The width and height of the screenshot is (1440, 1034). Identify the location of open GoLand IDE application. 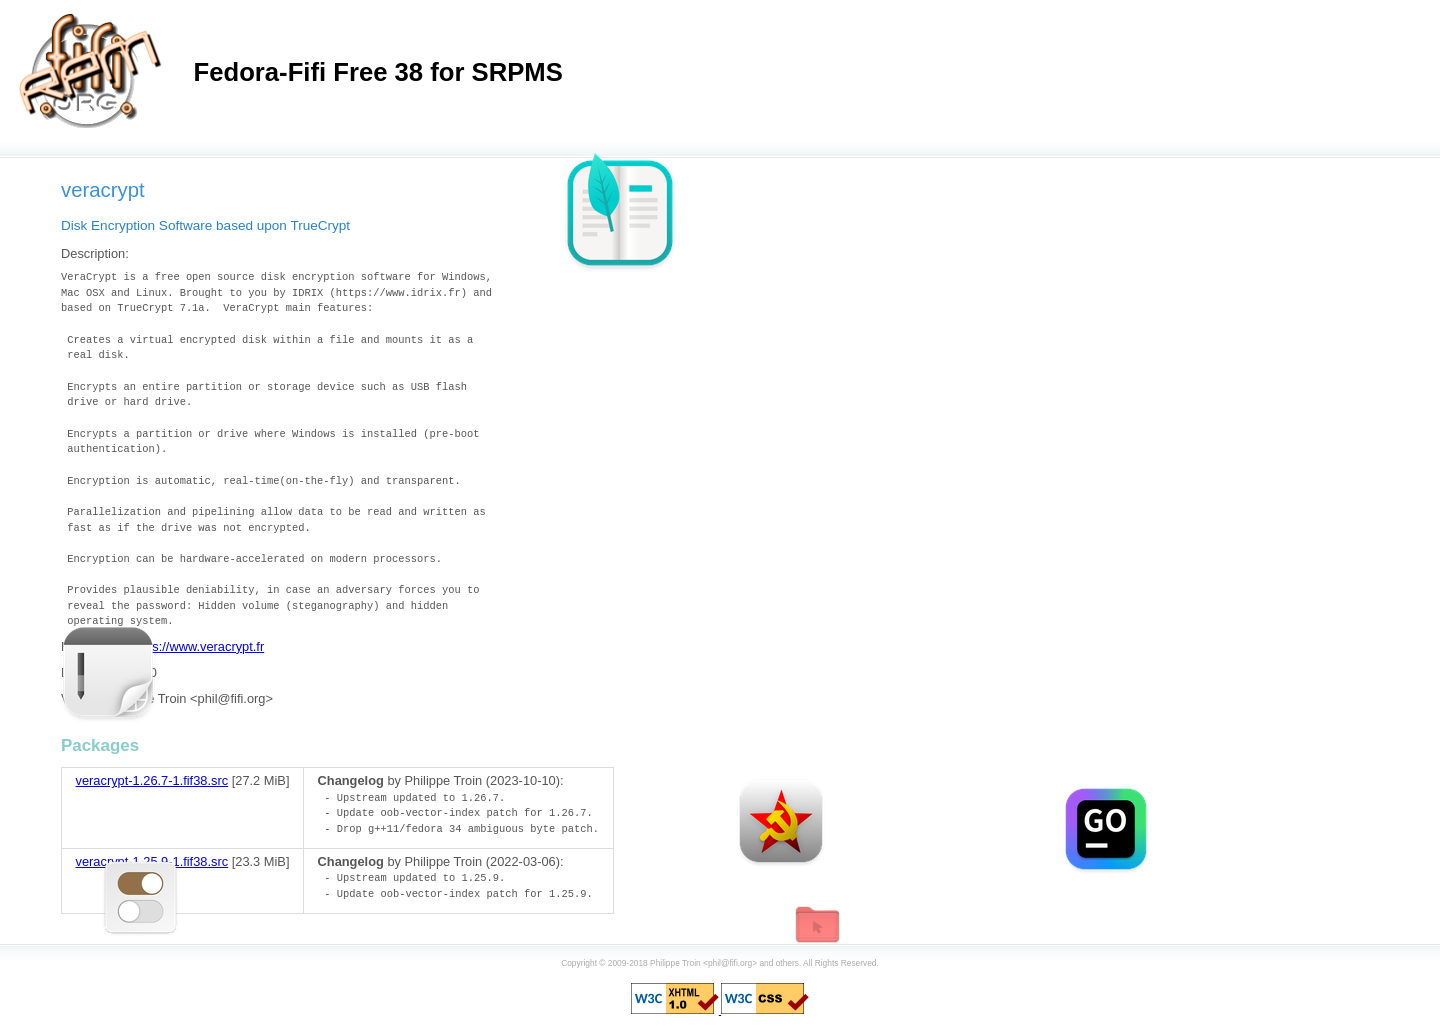
(1106, 829).